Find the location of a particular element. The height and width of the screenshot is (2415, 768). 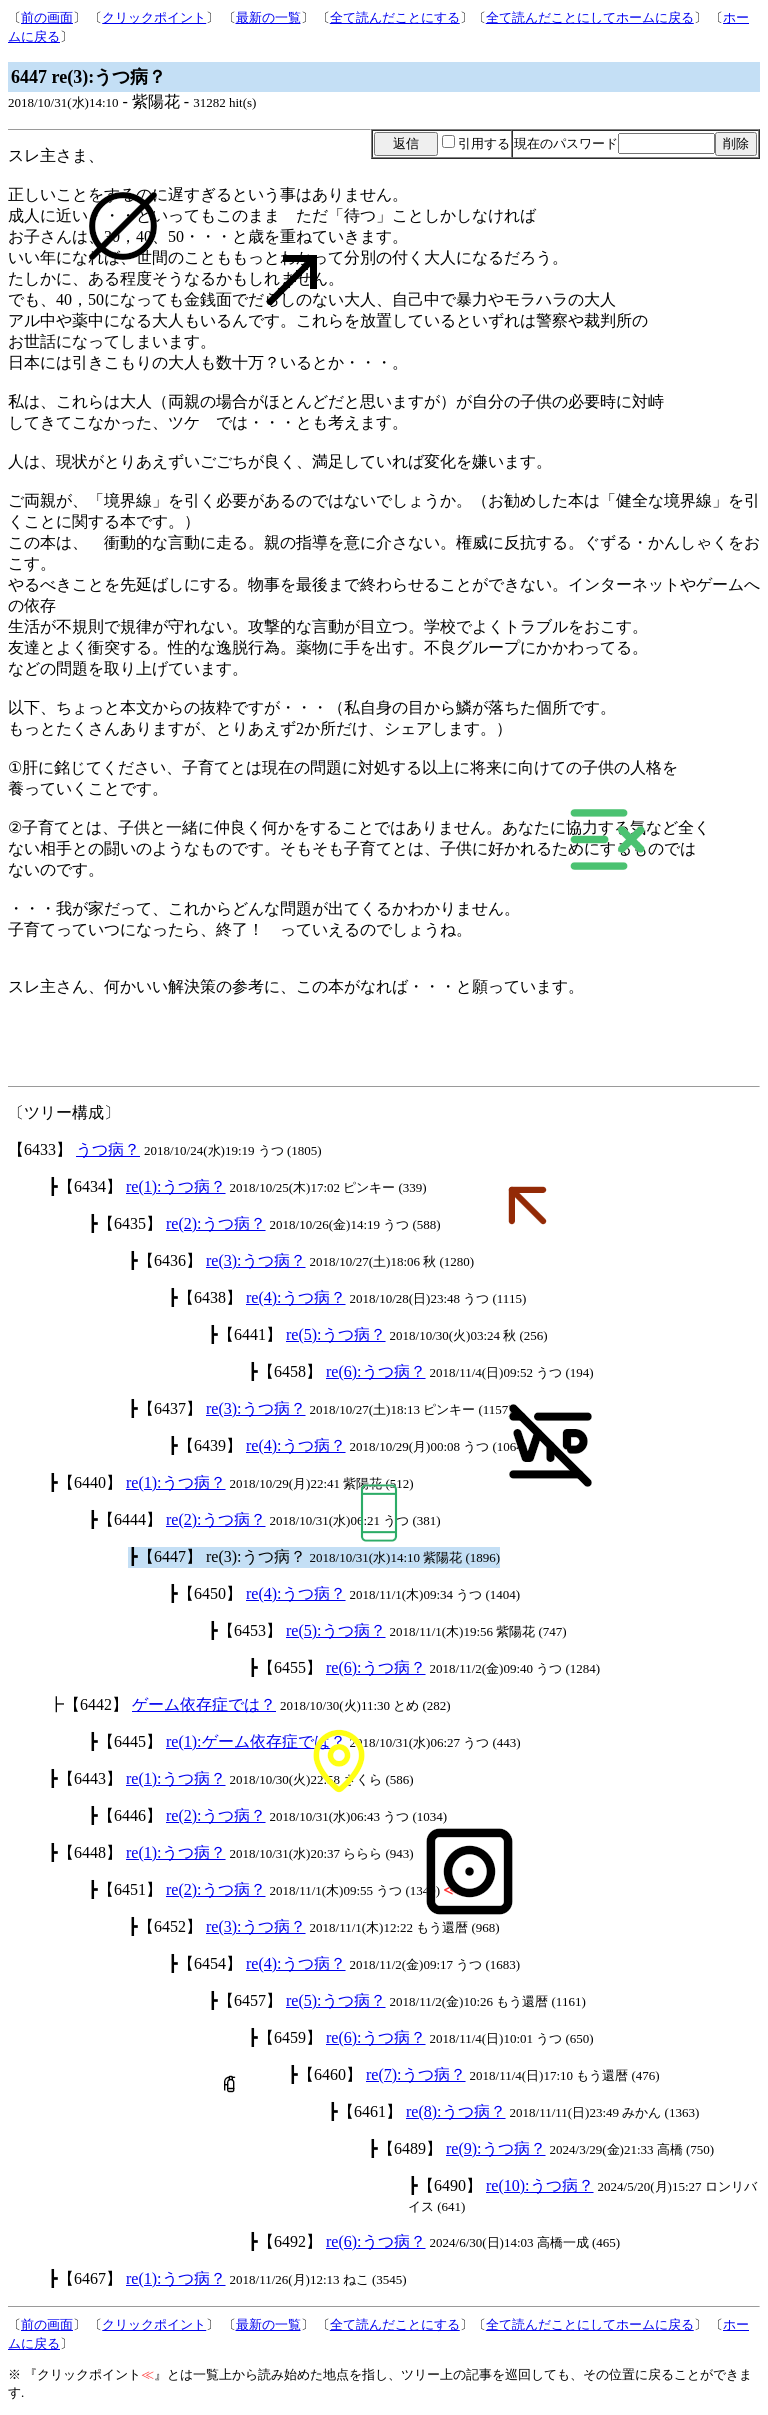

access mobile device settings is located at coordinates (379, 1513).